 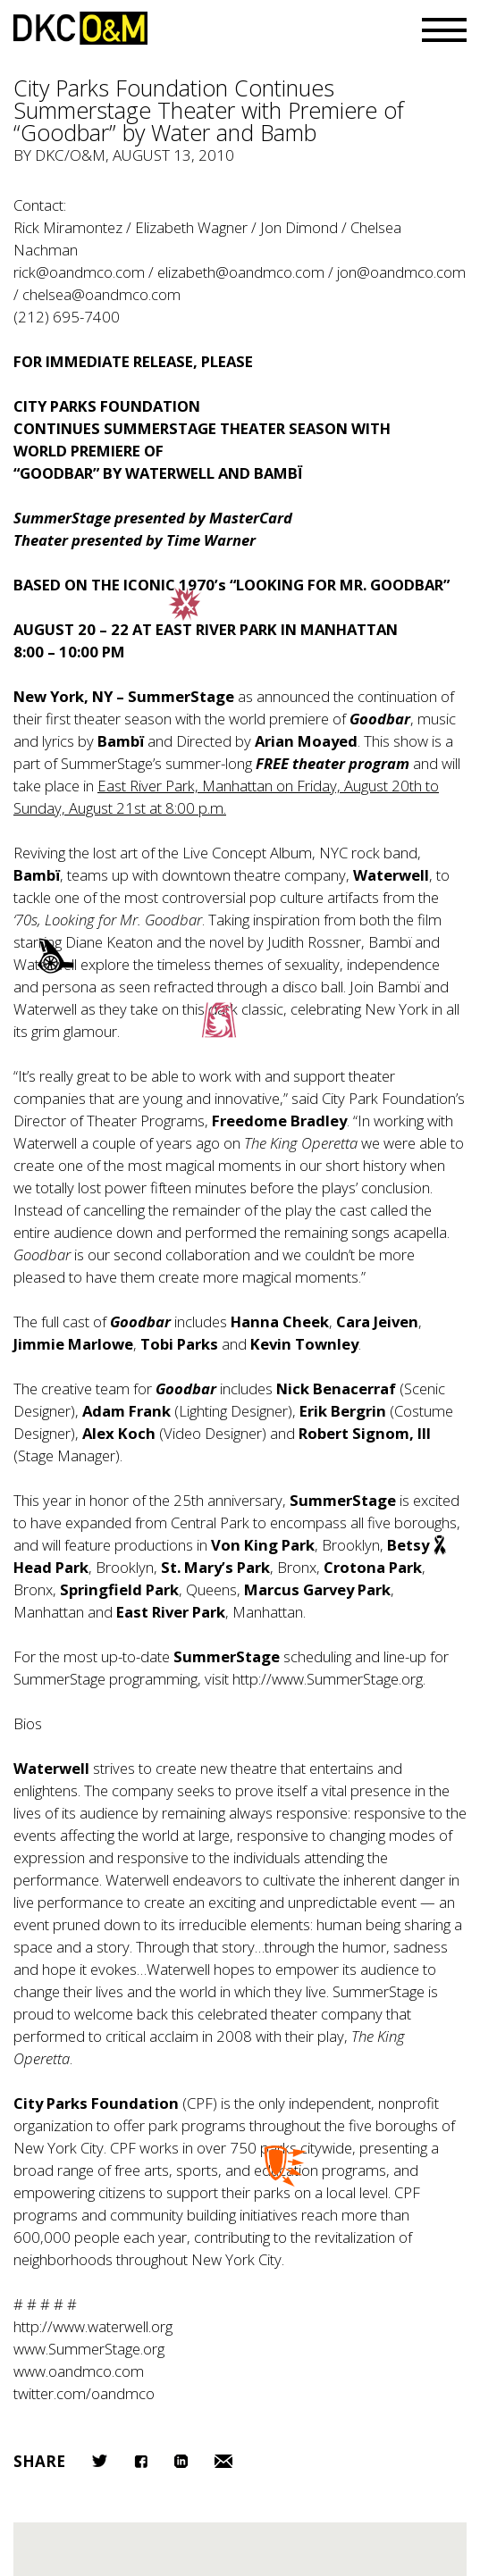 What do you see at coordinates (219, 1020) in the screenshot?
I see `enter a magical portal or gateway` at bounding box center [219, 1020].